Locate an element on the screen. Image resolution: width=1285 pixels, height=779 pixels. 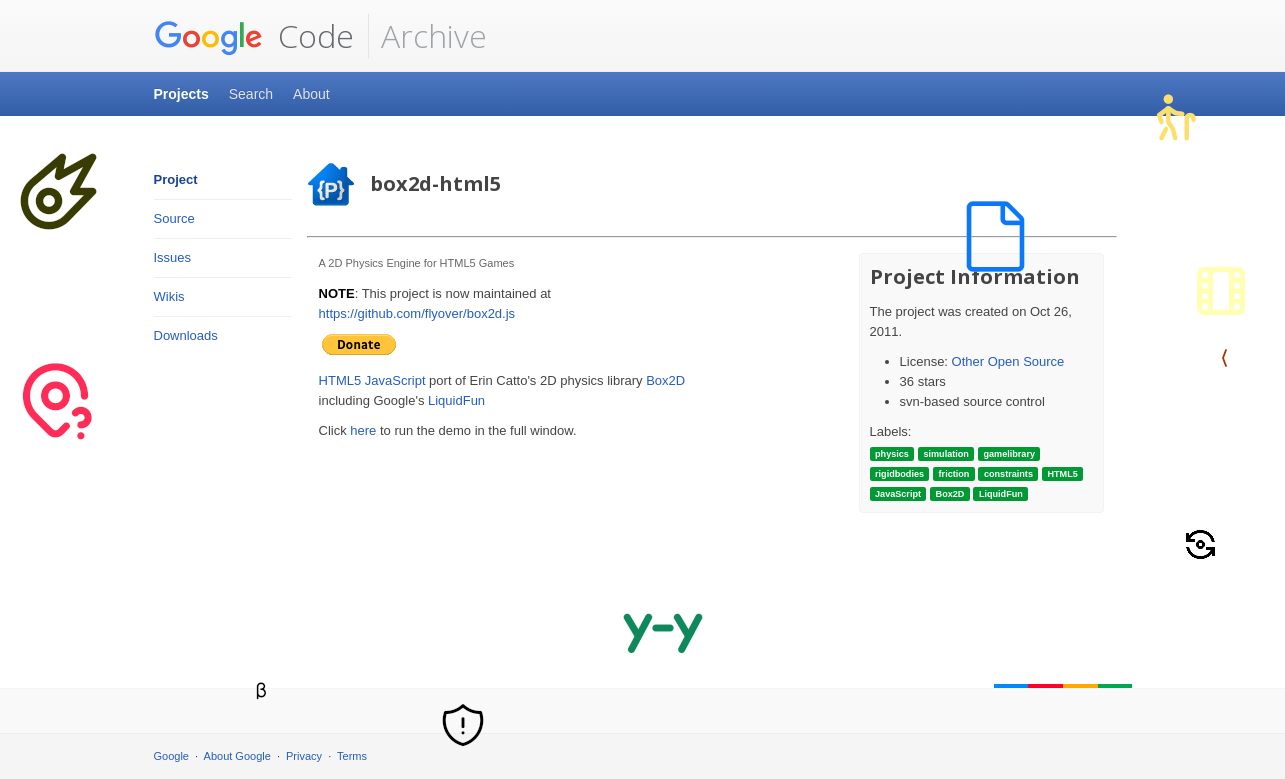
switch between front and rear camera is located at coordinates (1200, 544).